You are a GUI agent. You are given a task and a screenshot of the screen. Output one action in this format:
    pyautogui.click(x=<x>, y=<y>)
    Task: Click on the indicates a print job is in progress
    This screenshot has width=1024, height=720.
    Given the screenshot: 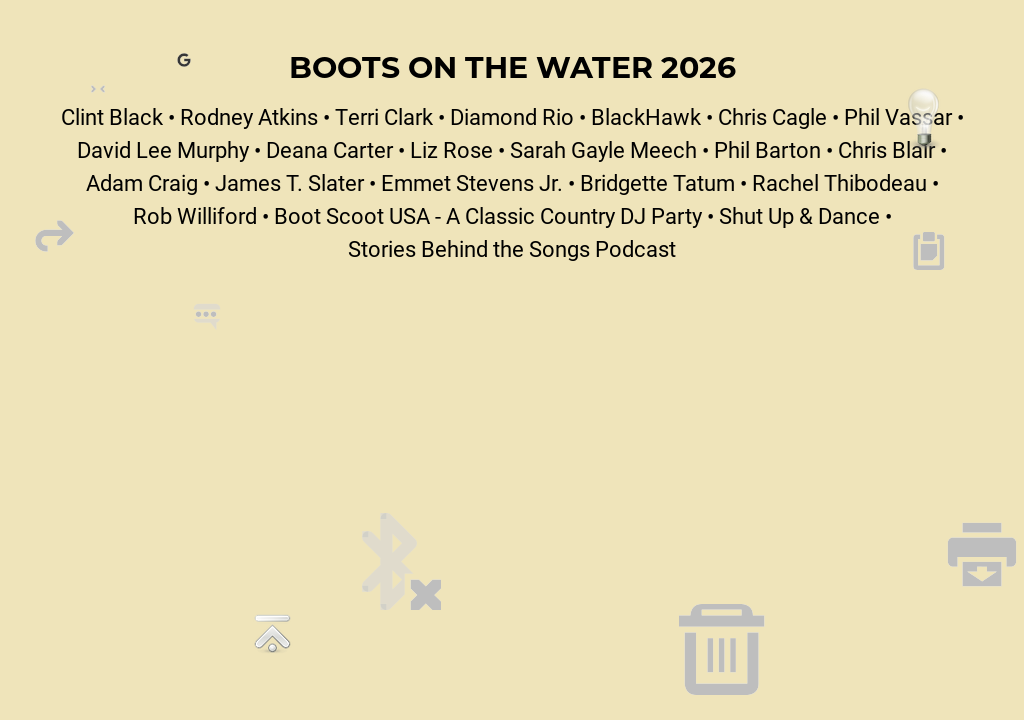 What is the action you would take?
    pyautogui.click(x=982, y=557)
    